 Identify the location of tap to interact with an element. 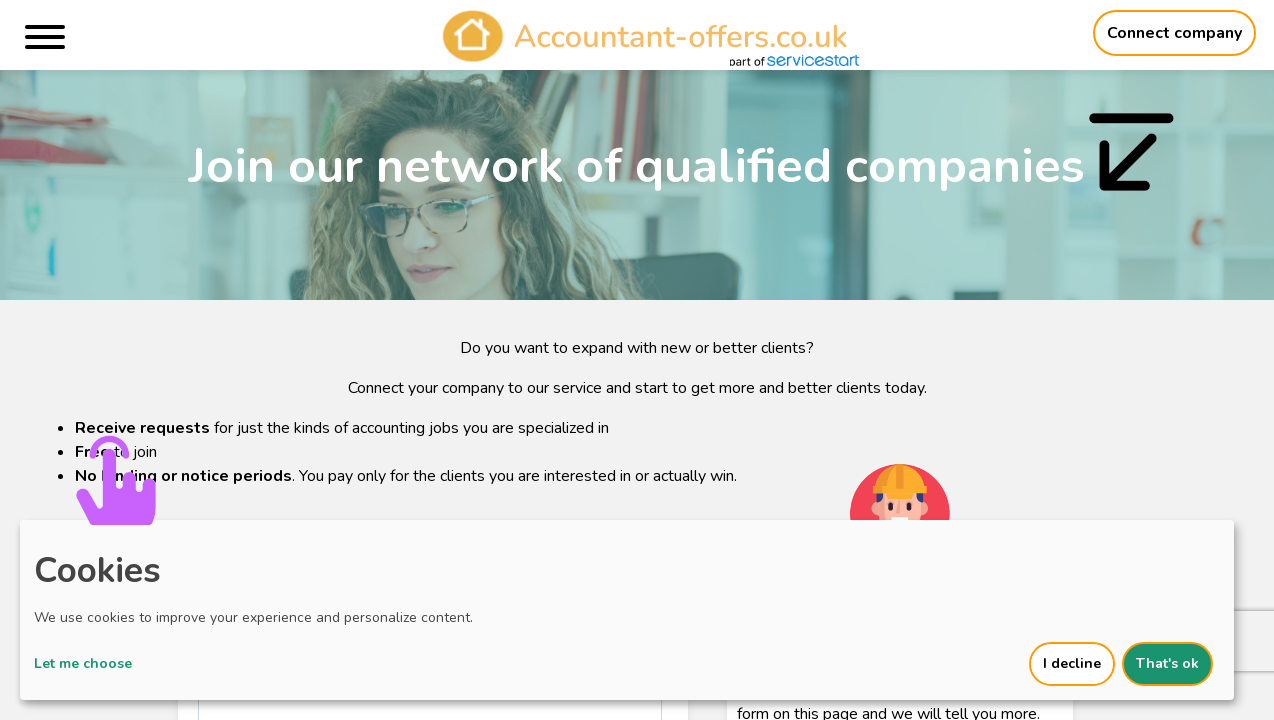
(116, 482).